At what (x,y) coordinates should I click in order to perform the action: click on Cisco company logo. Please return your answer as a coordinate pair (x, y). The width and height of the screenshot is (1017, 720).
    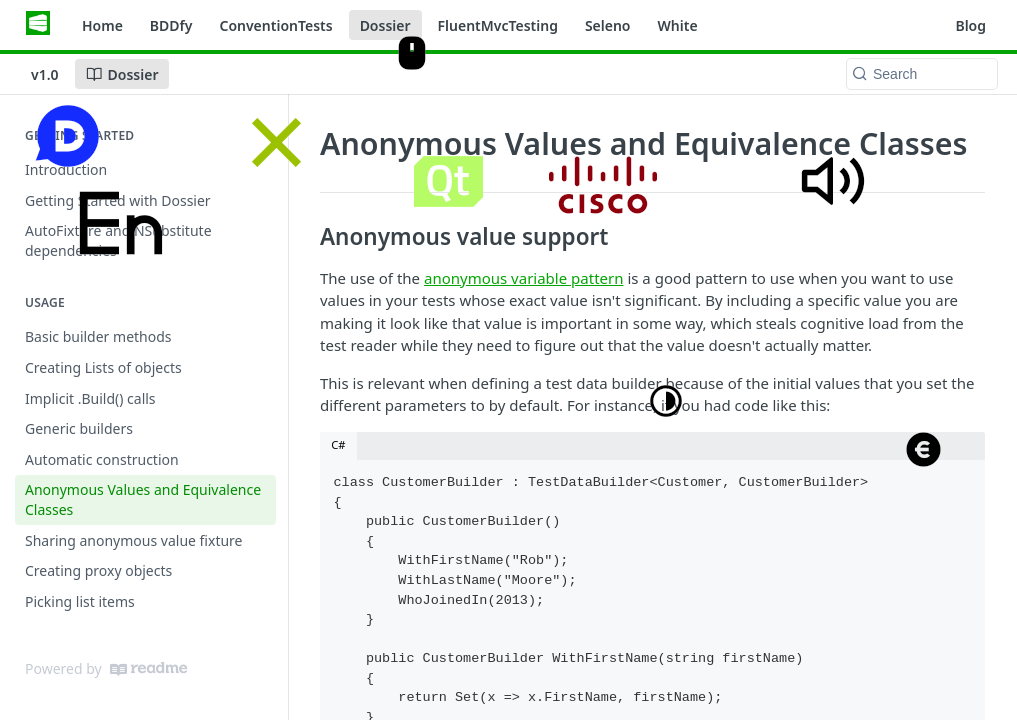
    Looking at the image, I should click on (603, 185).